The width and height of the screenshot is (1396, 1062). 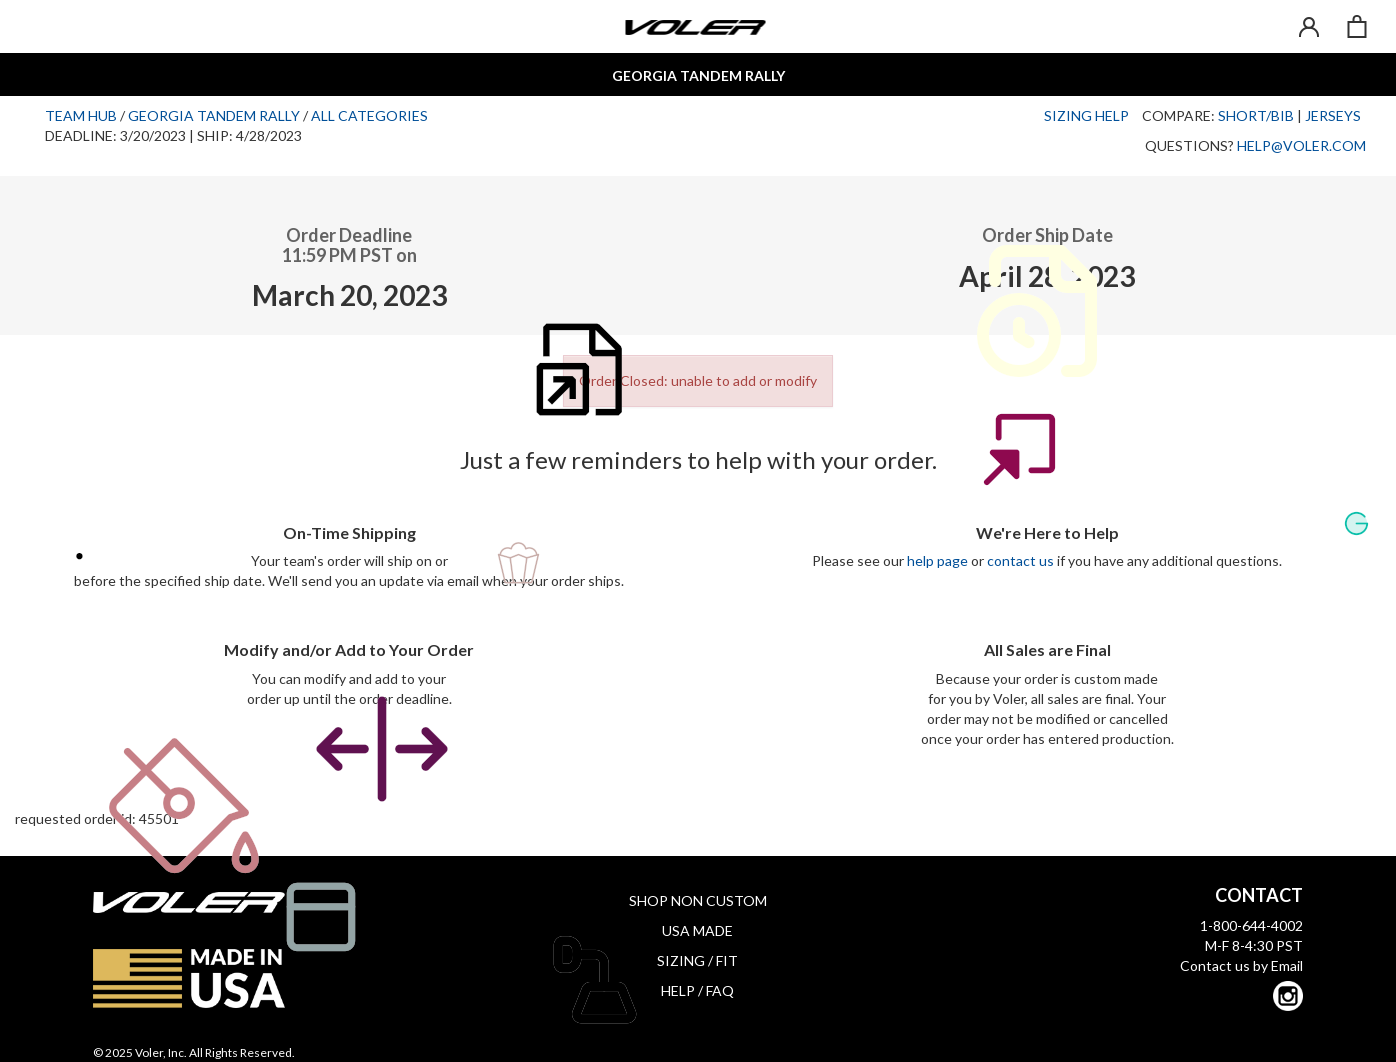 I want to click on fill an area with color, so click(x=181, y=810).